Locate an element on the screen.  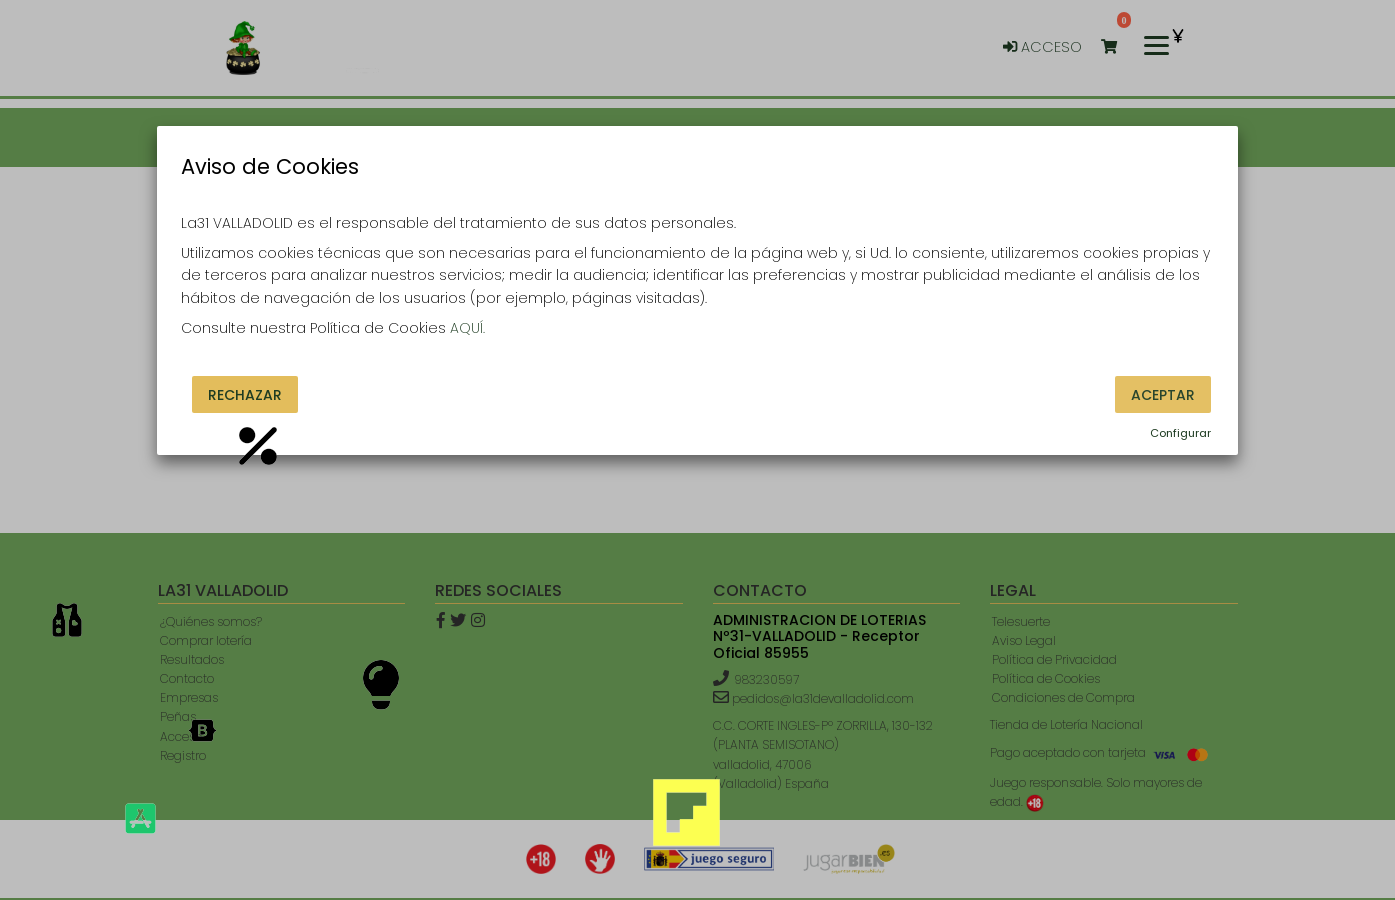
open Flipboard app is located at coordinates (686, 812).